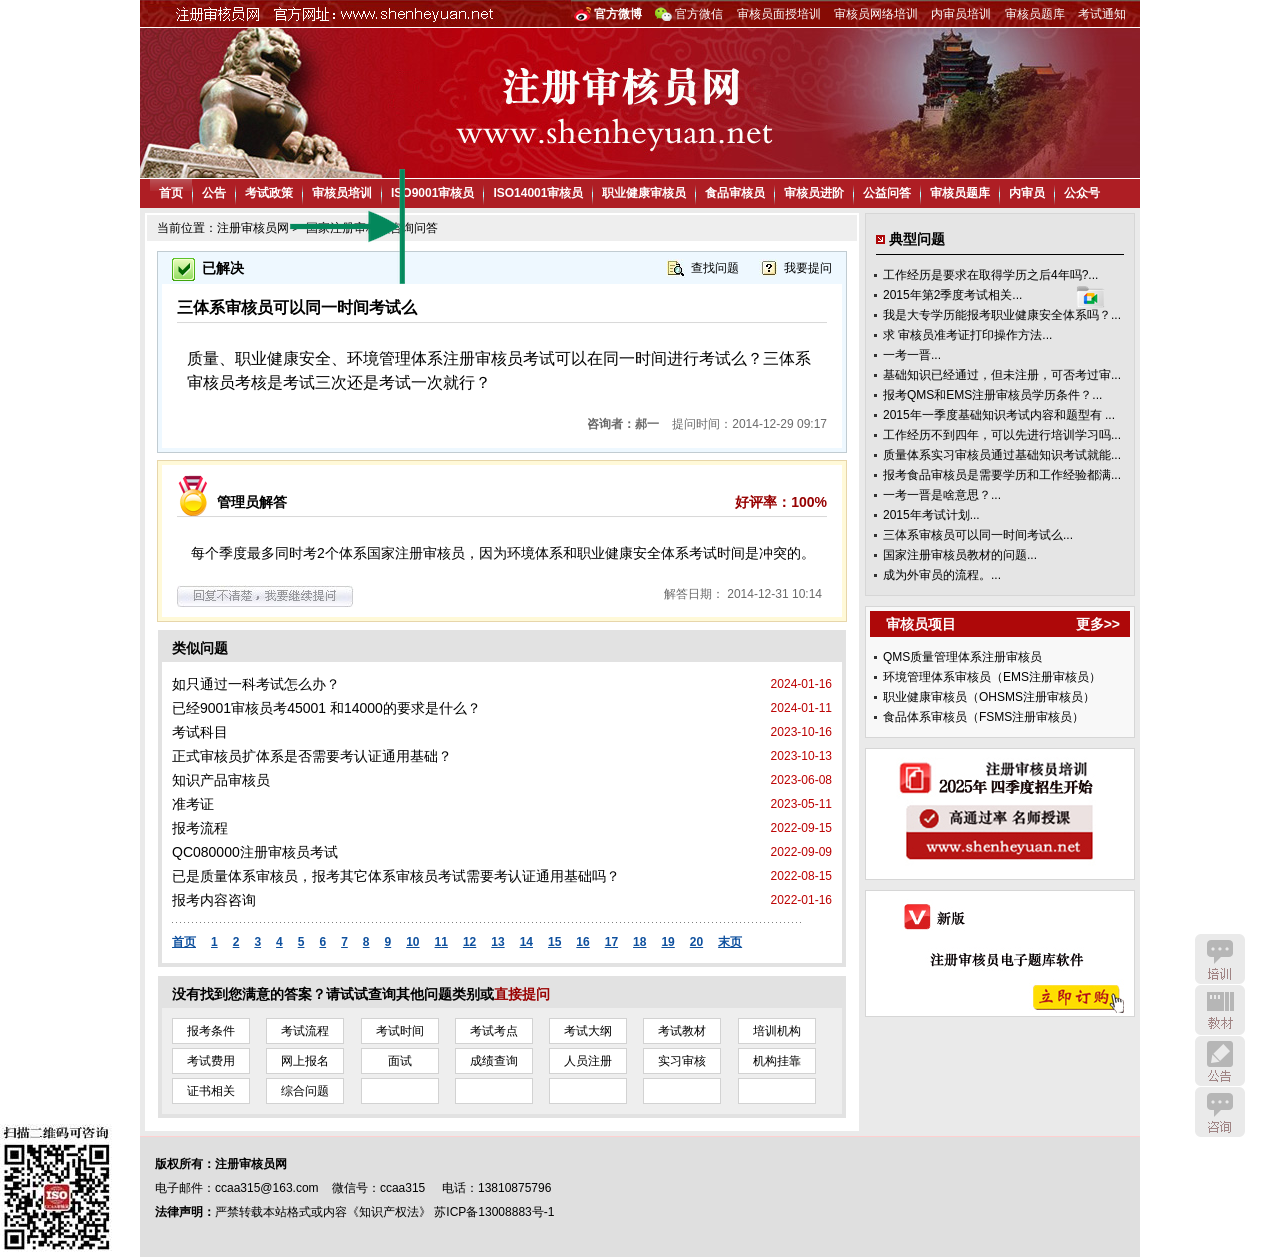 The image size is (1280, 1257). What do you see at coordinates (1090, 297) in the screenshot?
I see `open folder containing Google Meet files` at bounding box center [1090, 297].